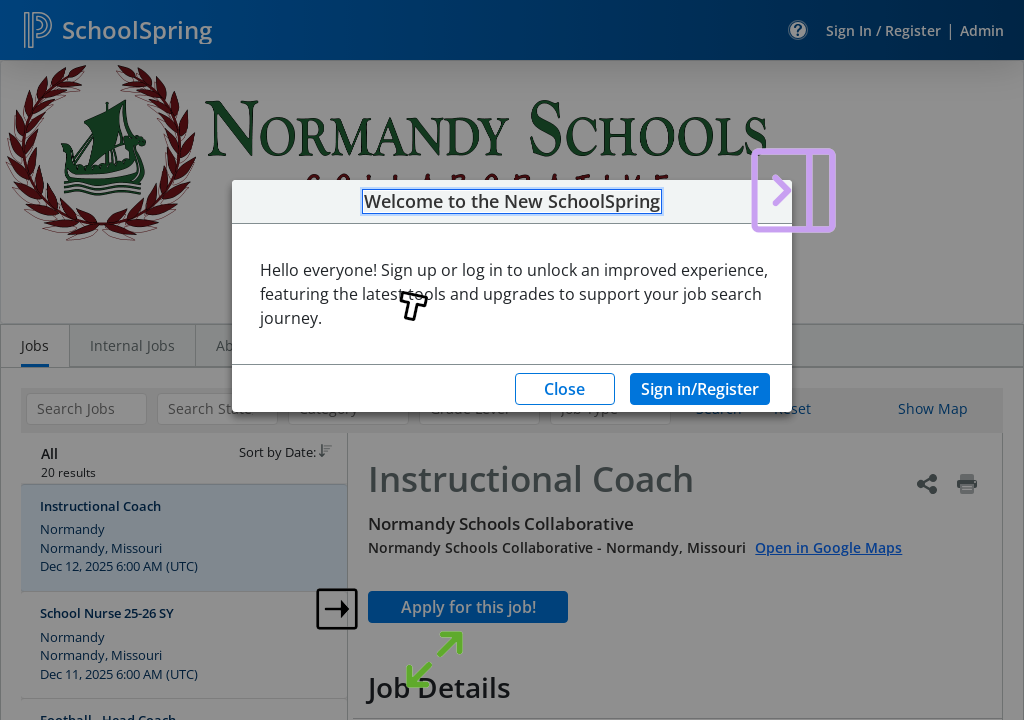  What do you see at coordinates (337, 609) in the screenshot?
I see `indicates a renamed file in a diff view` at bounding box center [337, 609].